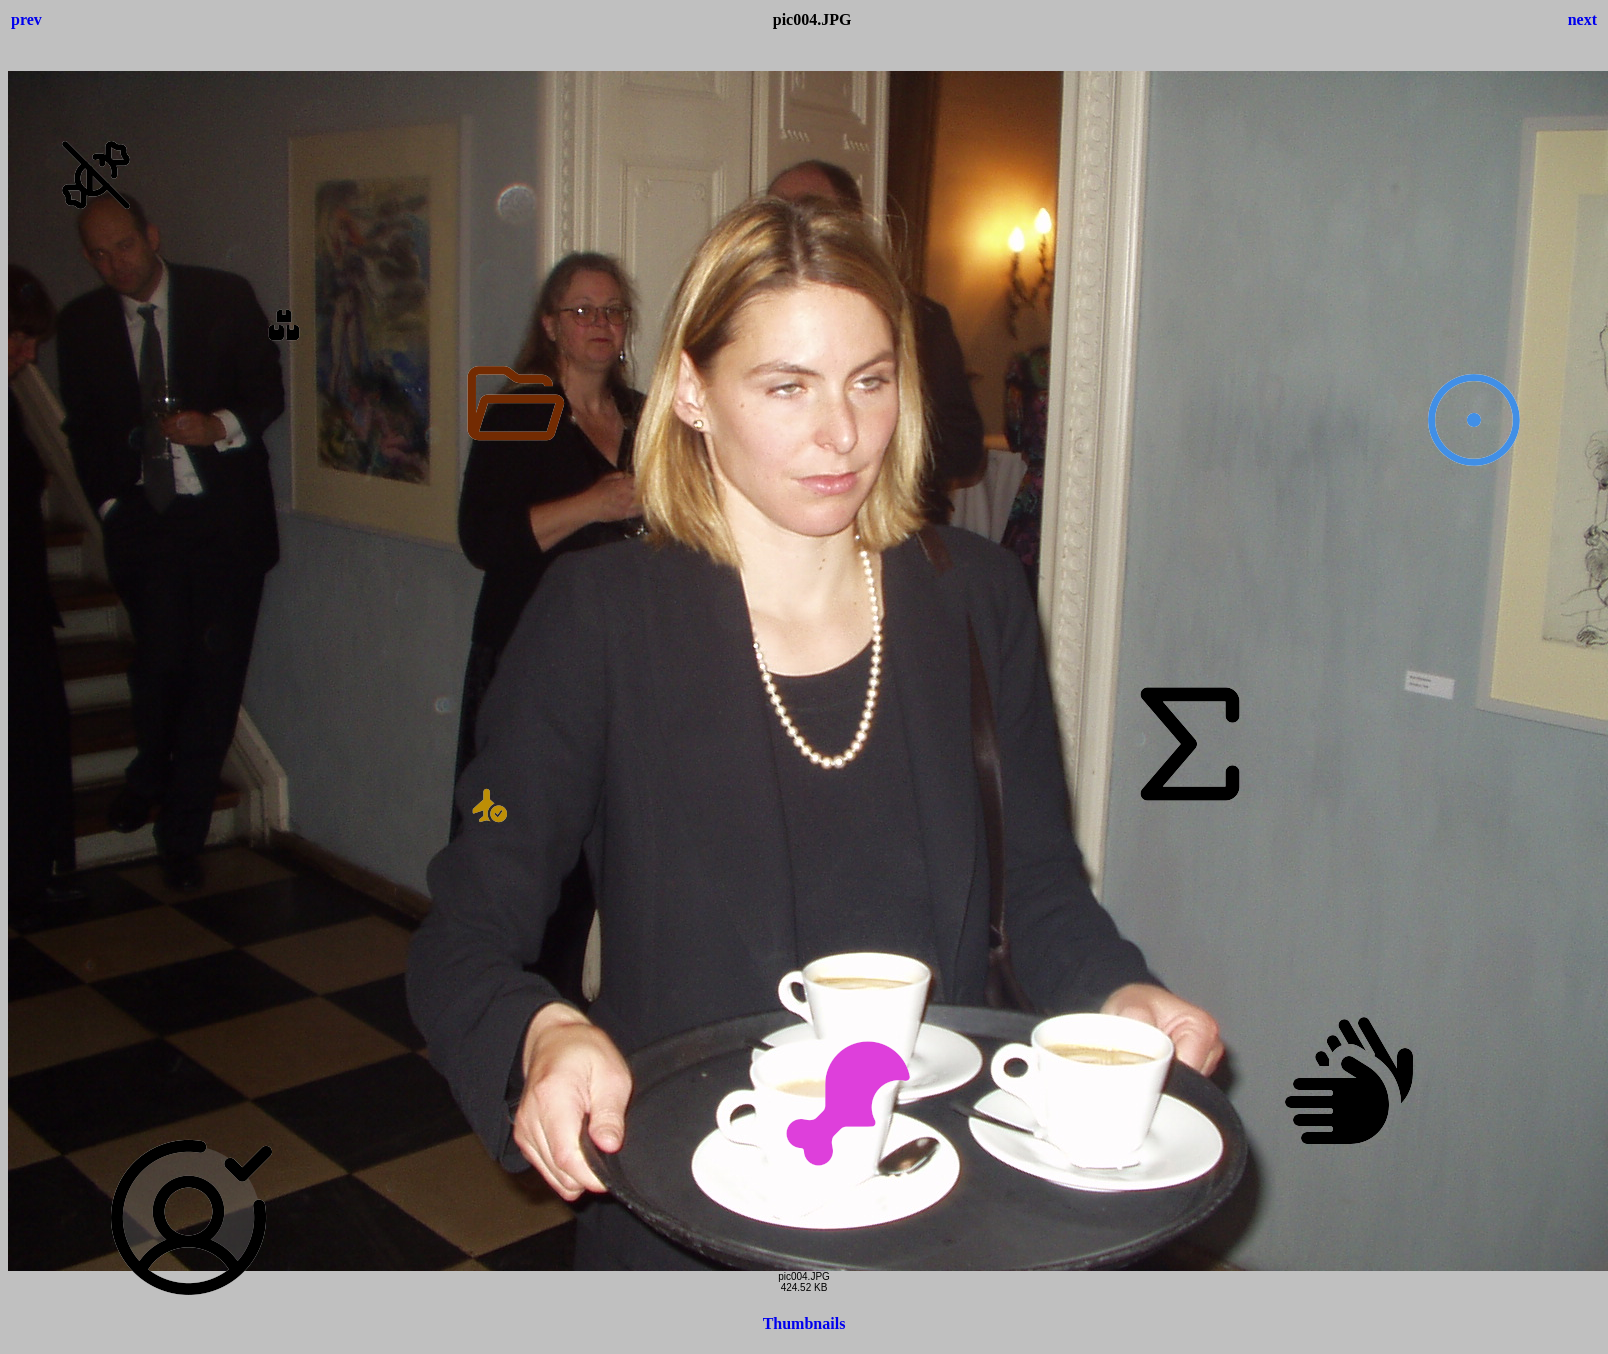 This screenshot has height=1354, width=1608. I want to click on access food or dining options, so click(848, 1103).